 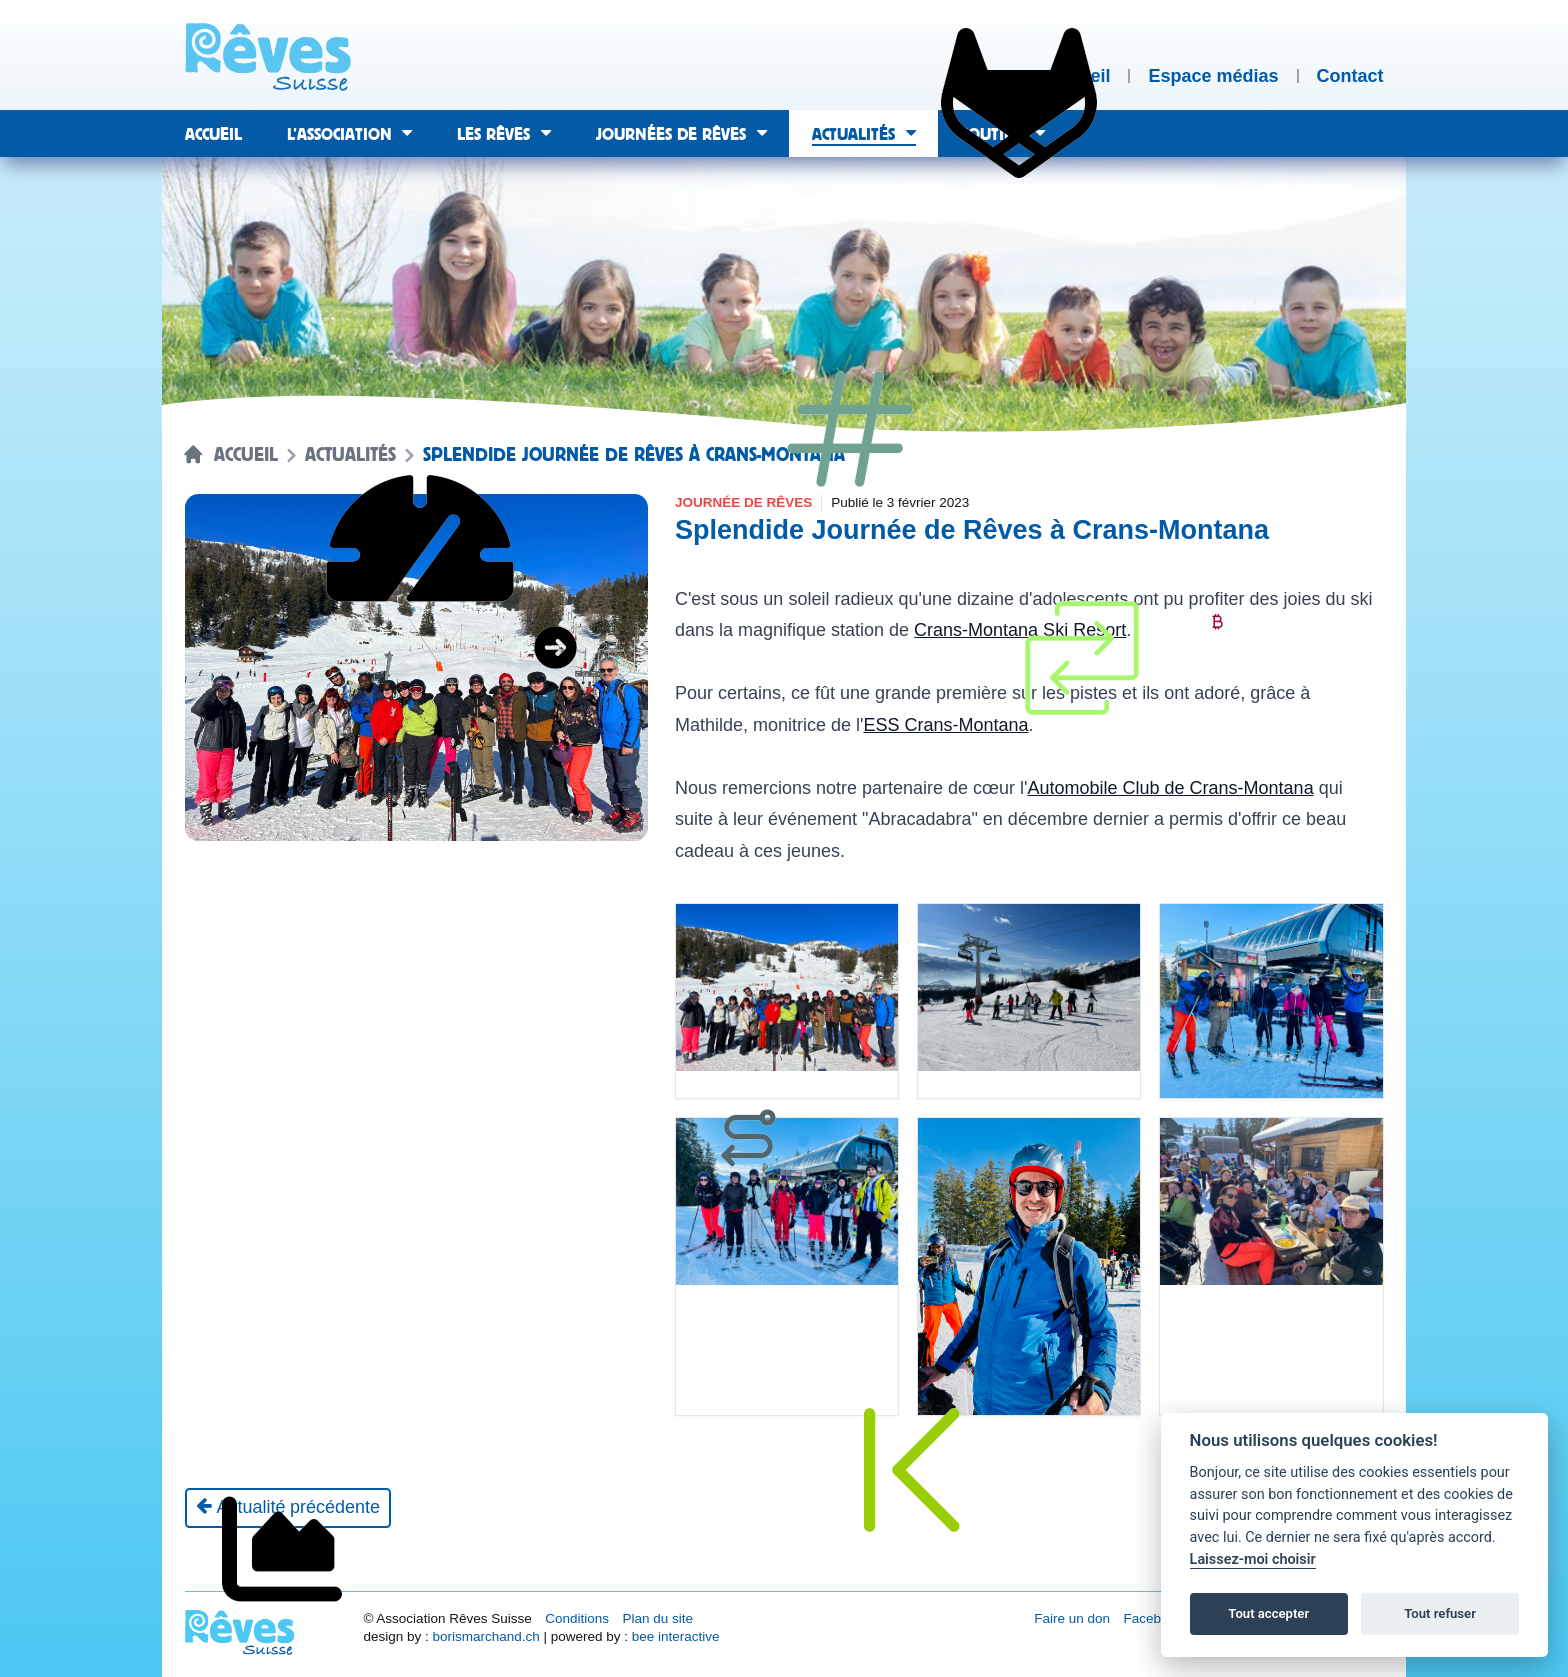 I want to click on proceed to the next step, so click(x=555, y=647).